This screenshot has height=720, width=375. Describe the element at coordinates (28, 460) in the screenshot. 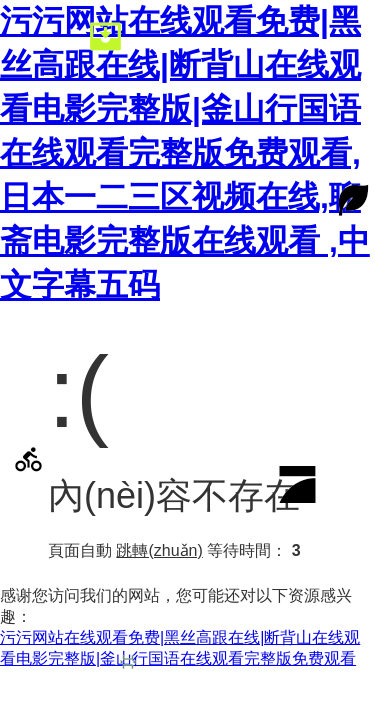

I see `access cycling or bike route directions` at that location.